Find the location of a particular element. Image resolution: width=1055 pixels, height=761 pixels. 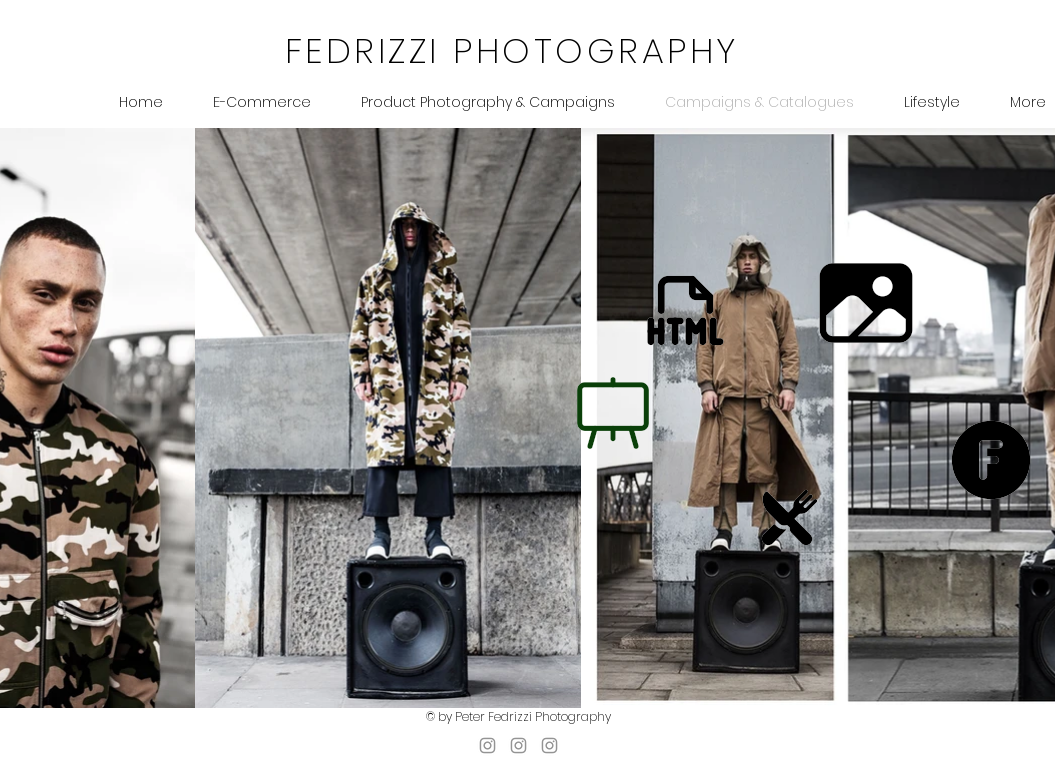

indicates an HTML file type is located at coordinates (685, 310).